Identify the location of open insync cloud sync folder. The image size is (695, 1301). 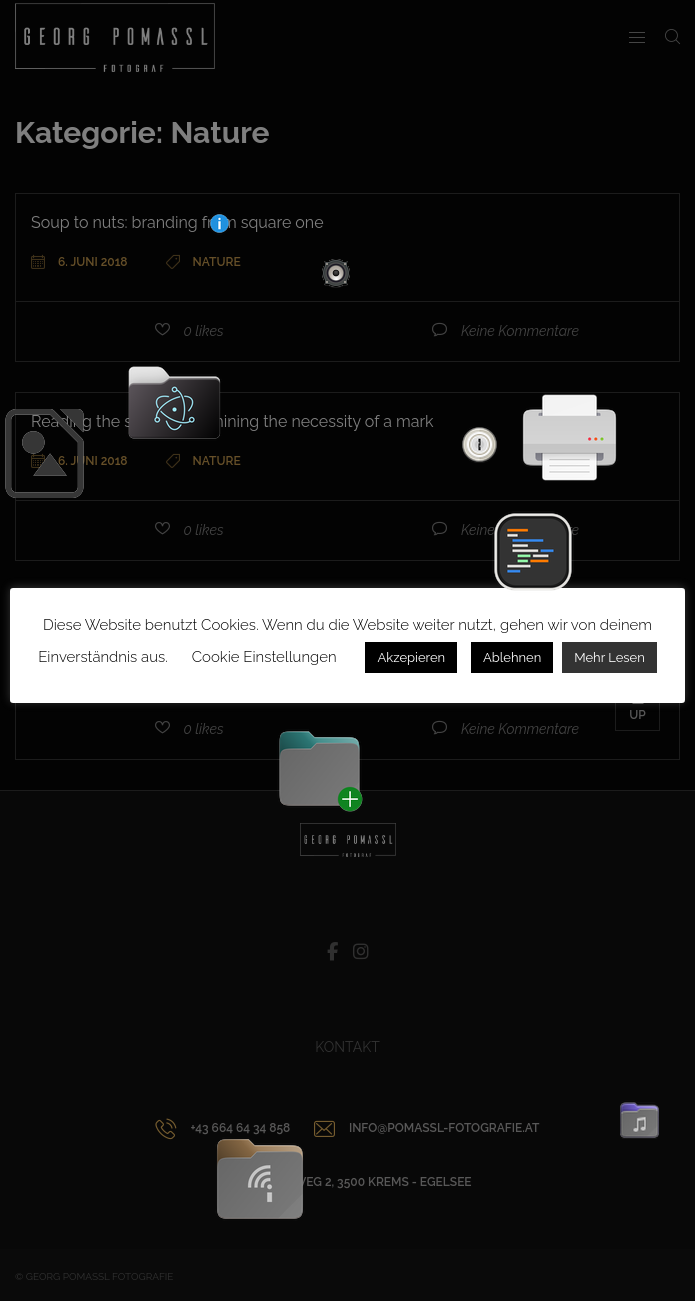
(260, 1179).